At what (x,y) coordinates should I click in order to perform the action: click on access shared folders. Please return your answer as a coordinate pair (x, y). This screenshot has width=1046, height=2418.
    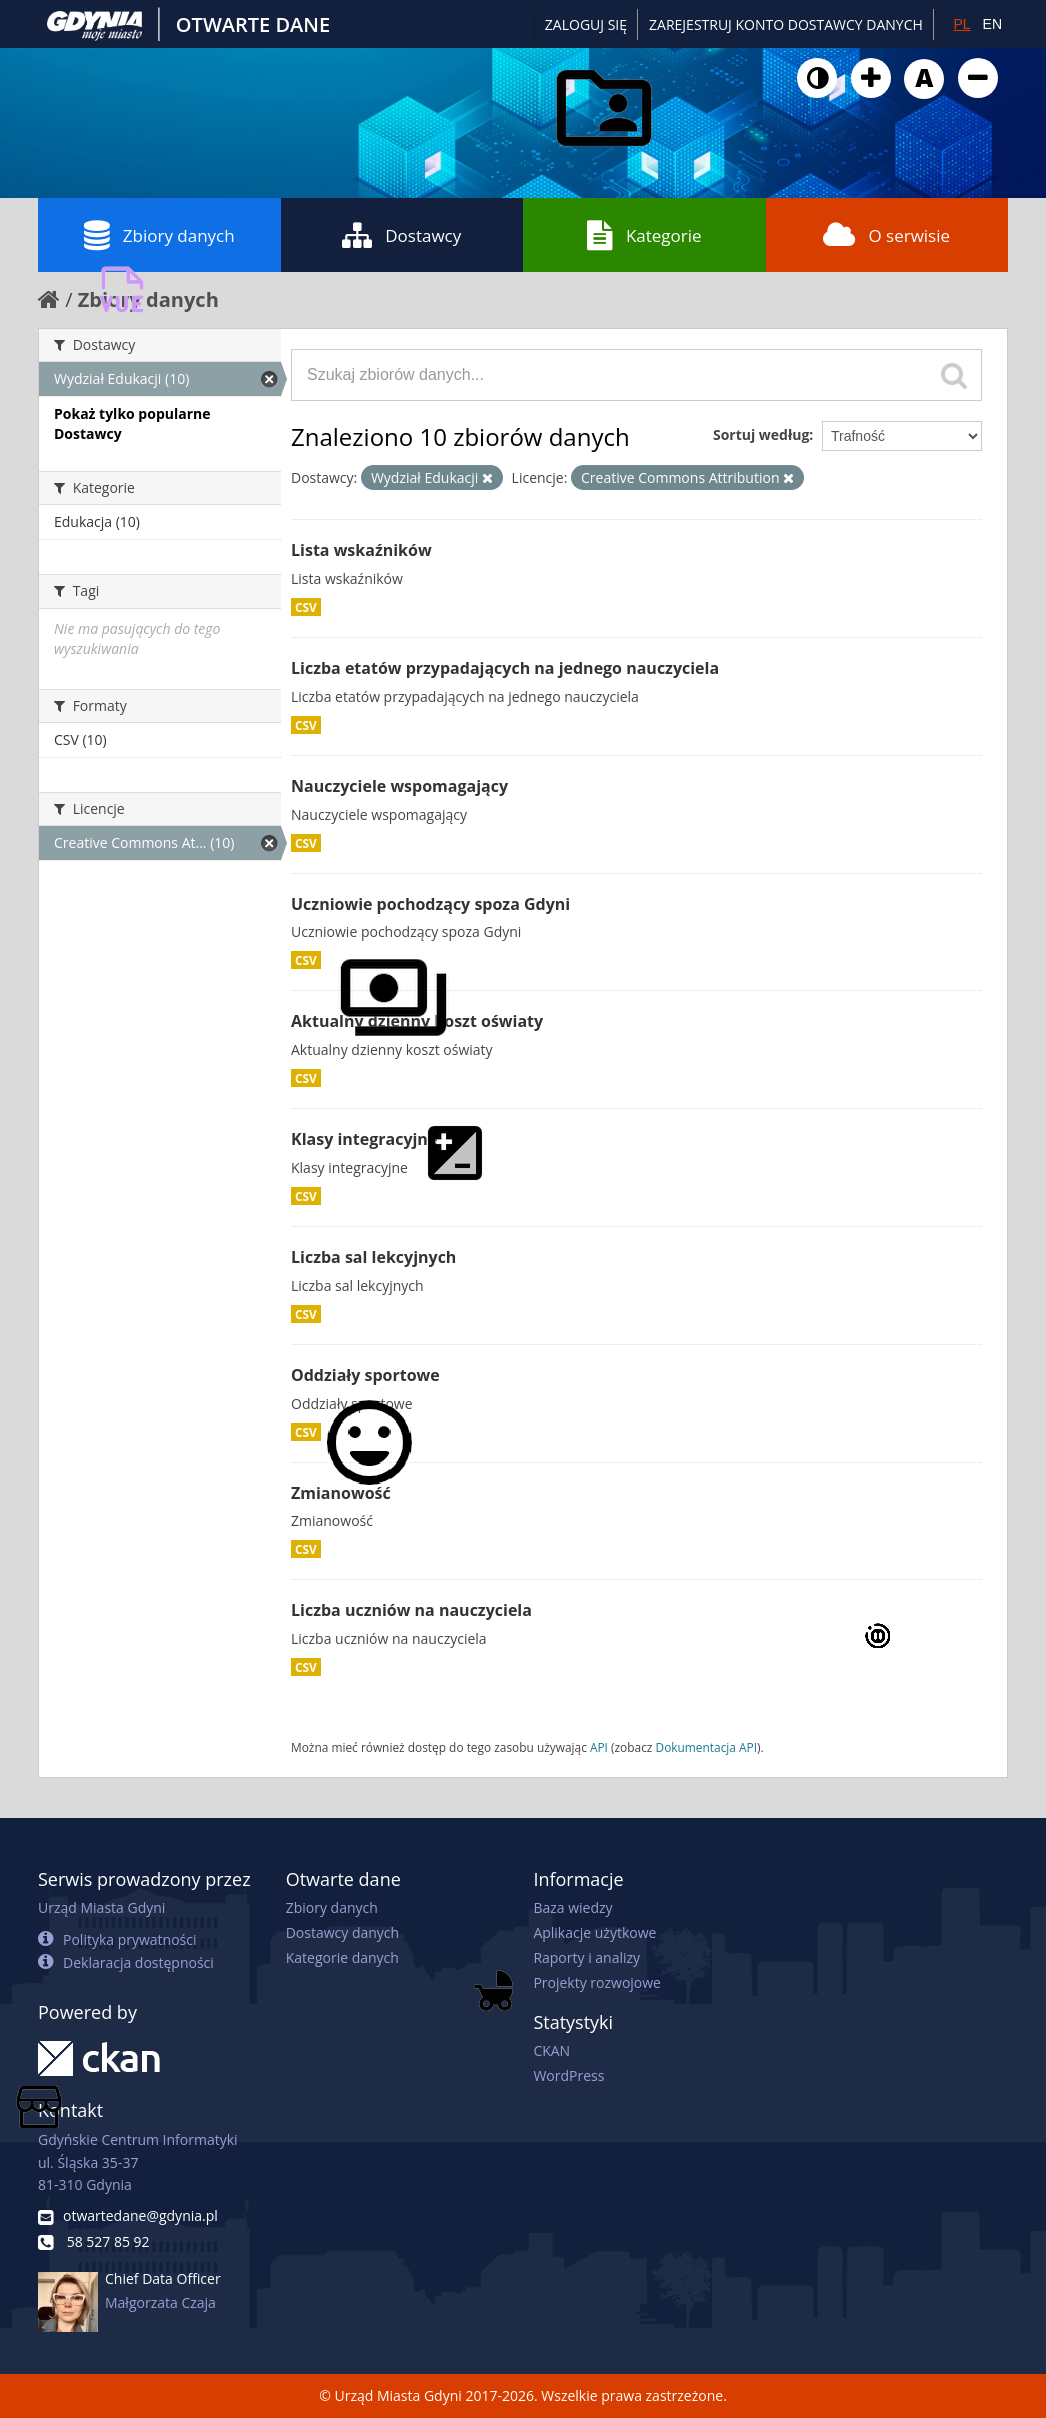
    Looking at the image, I should click on (604, 108).